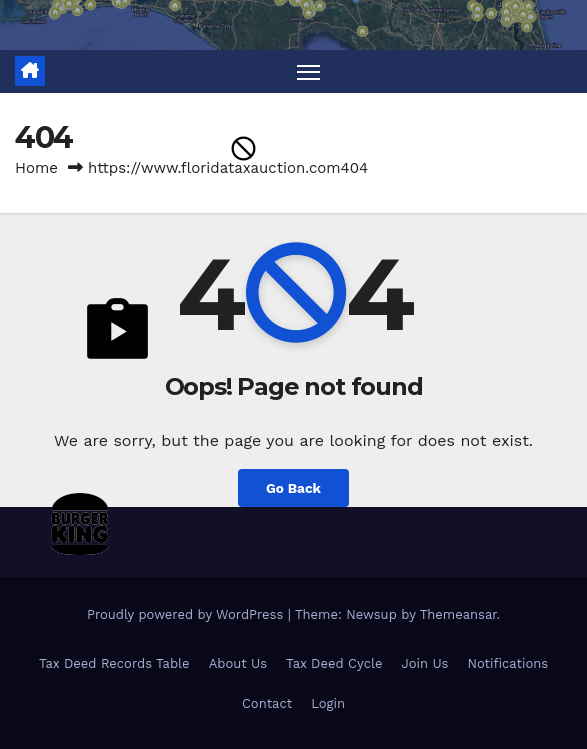 Image resolution: width=587 pixels, height=749 pixels. What do you see at coordinates (80, 524) in the screenshot?
I see `open the Burger King app` at bounding box center [80, 524].